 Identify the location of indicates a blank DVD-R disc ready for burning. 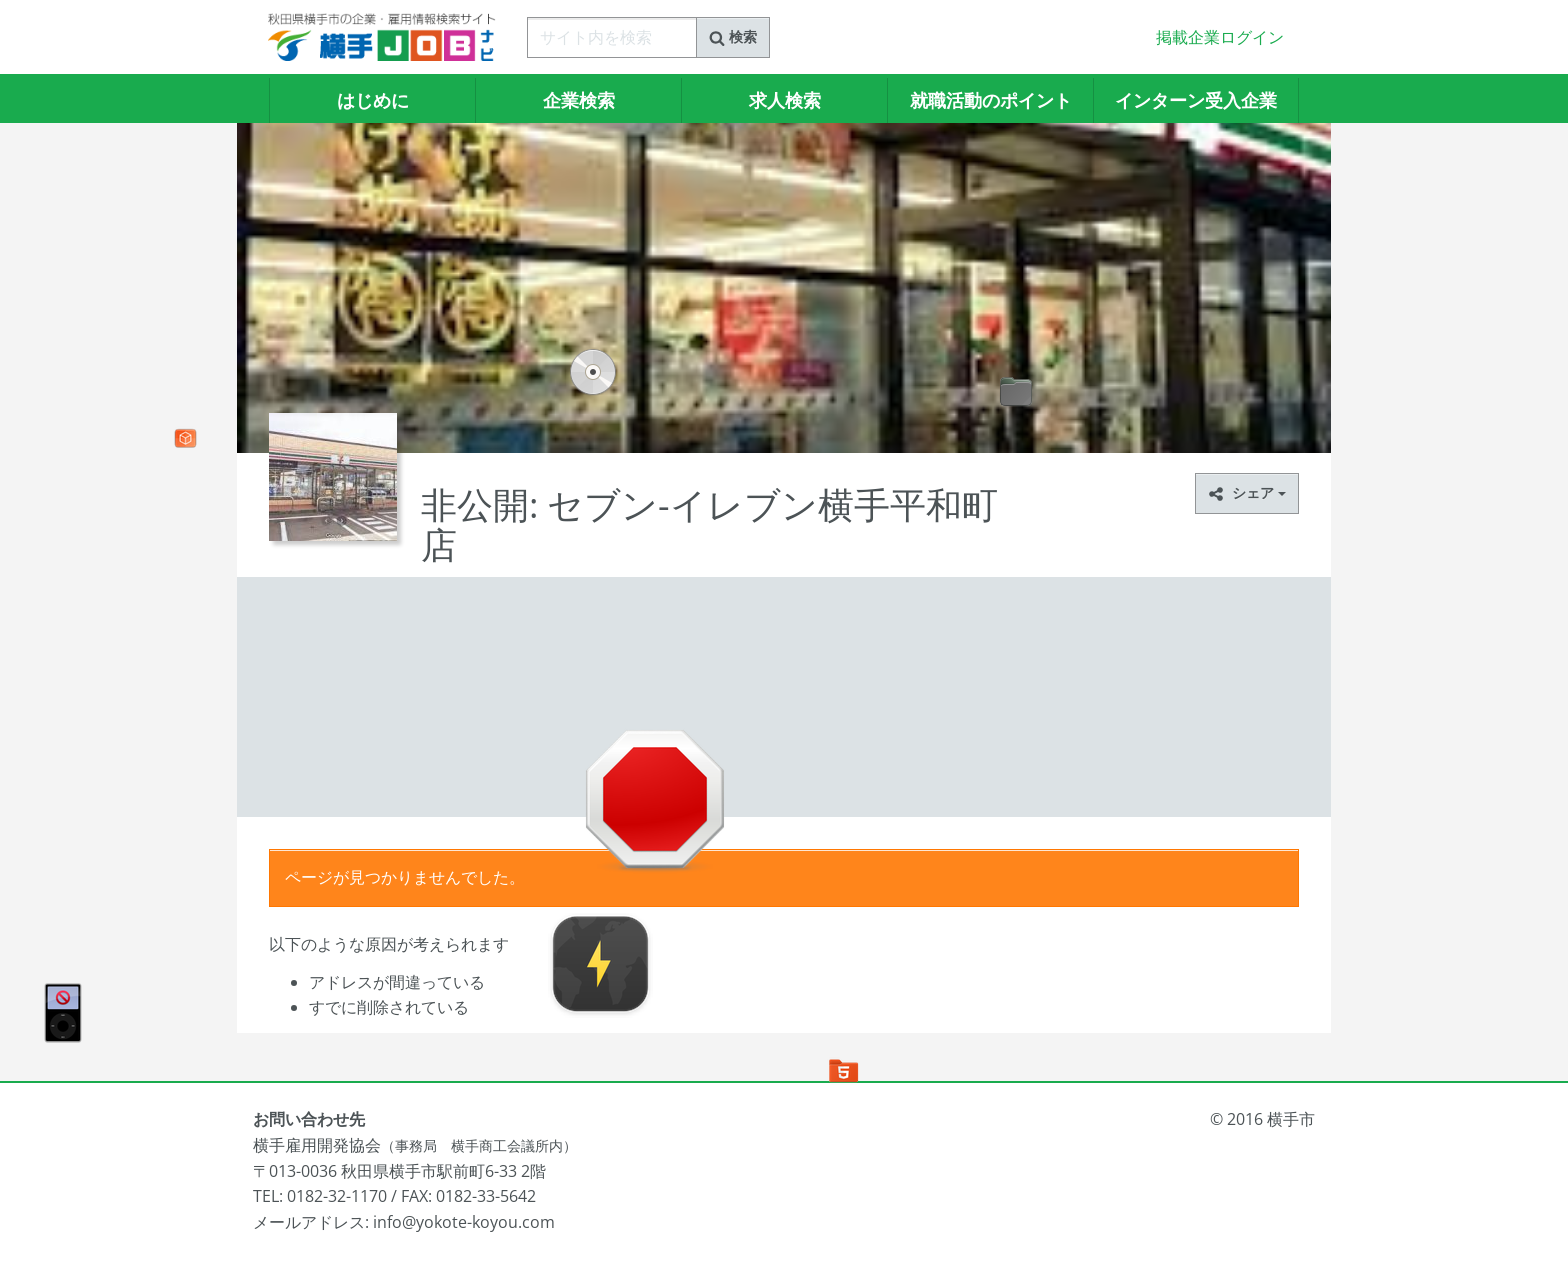
(593, 372).